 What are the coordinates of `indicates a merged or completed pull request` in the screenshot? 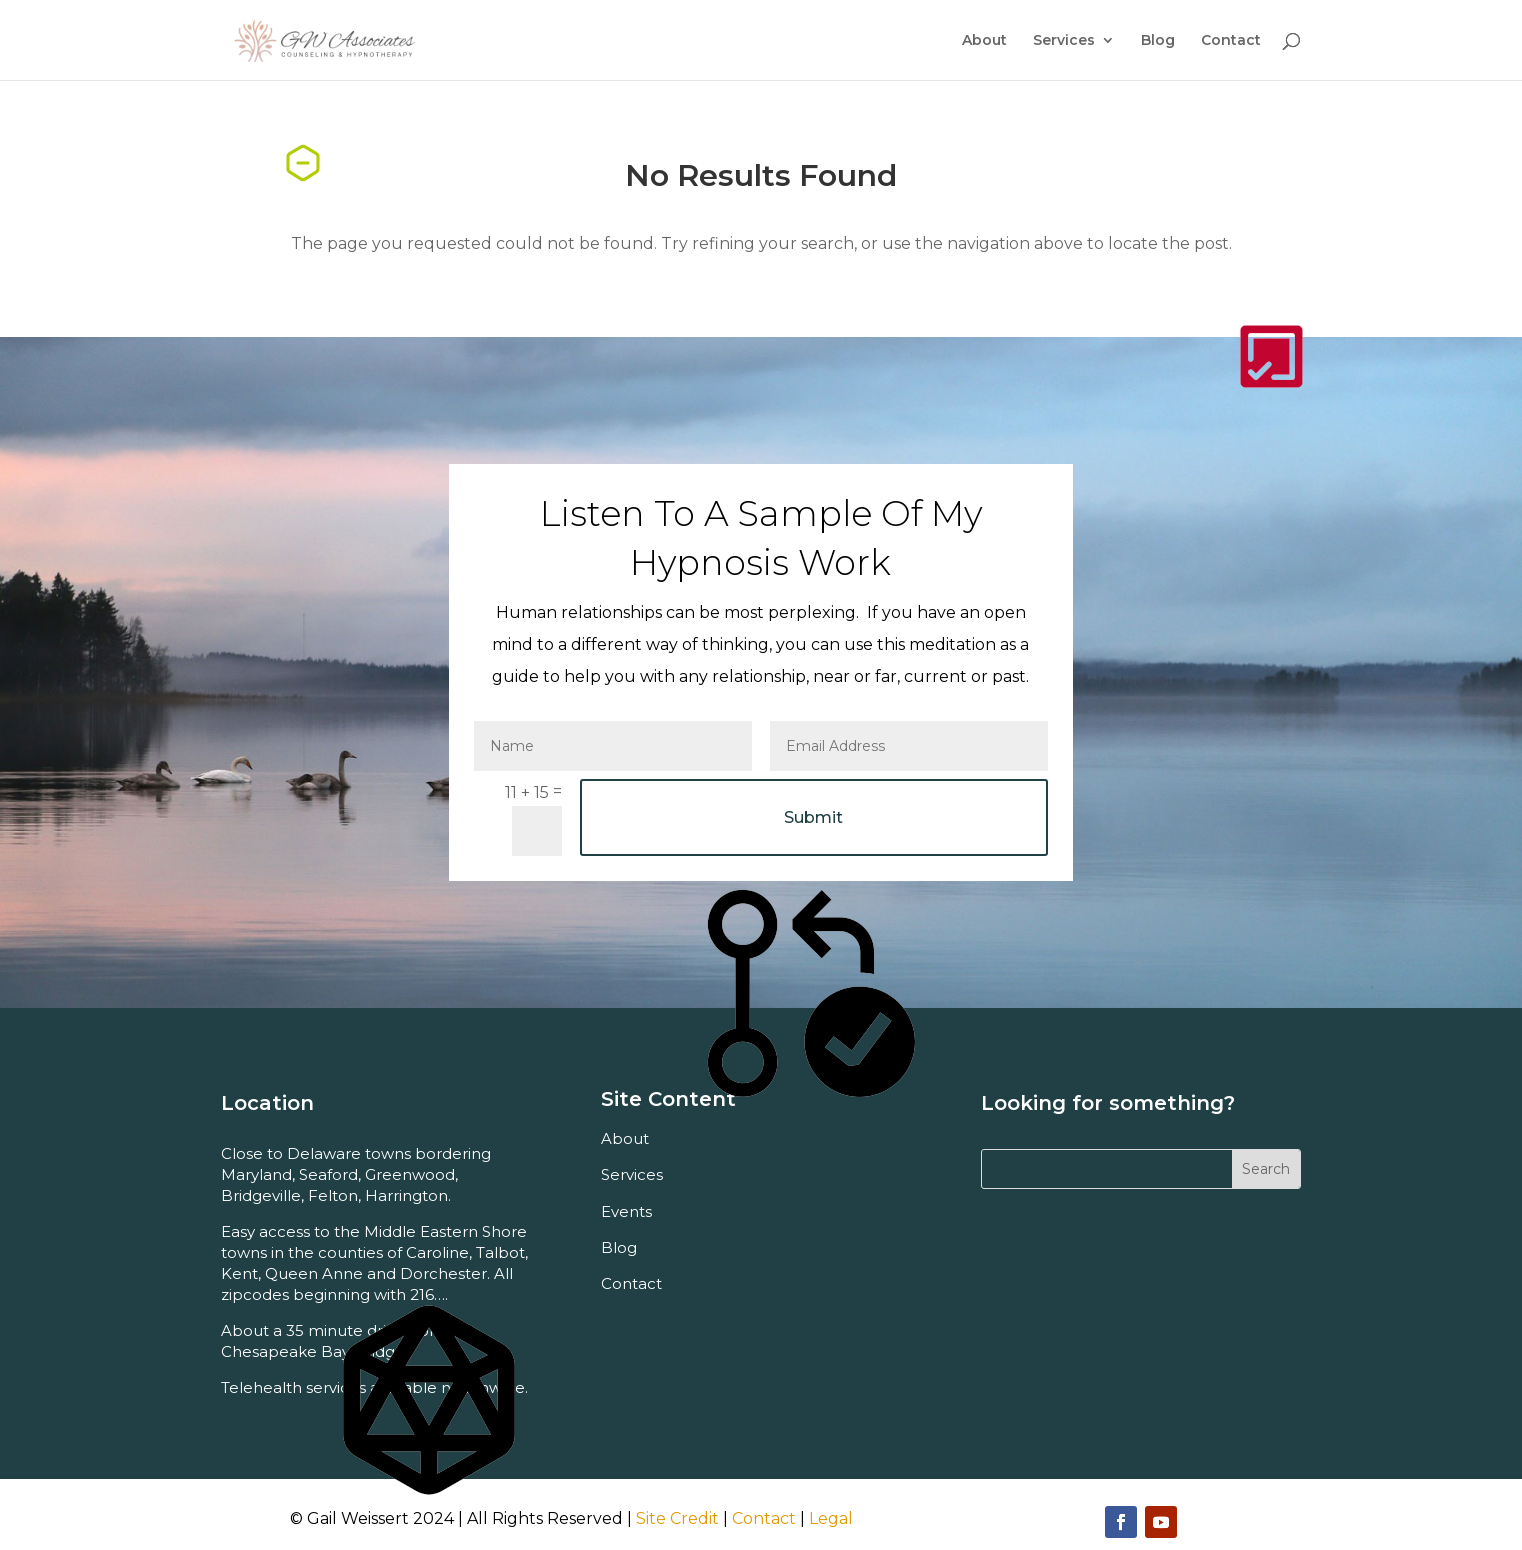 It's located at (804, 986).